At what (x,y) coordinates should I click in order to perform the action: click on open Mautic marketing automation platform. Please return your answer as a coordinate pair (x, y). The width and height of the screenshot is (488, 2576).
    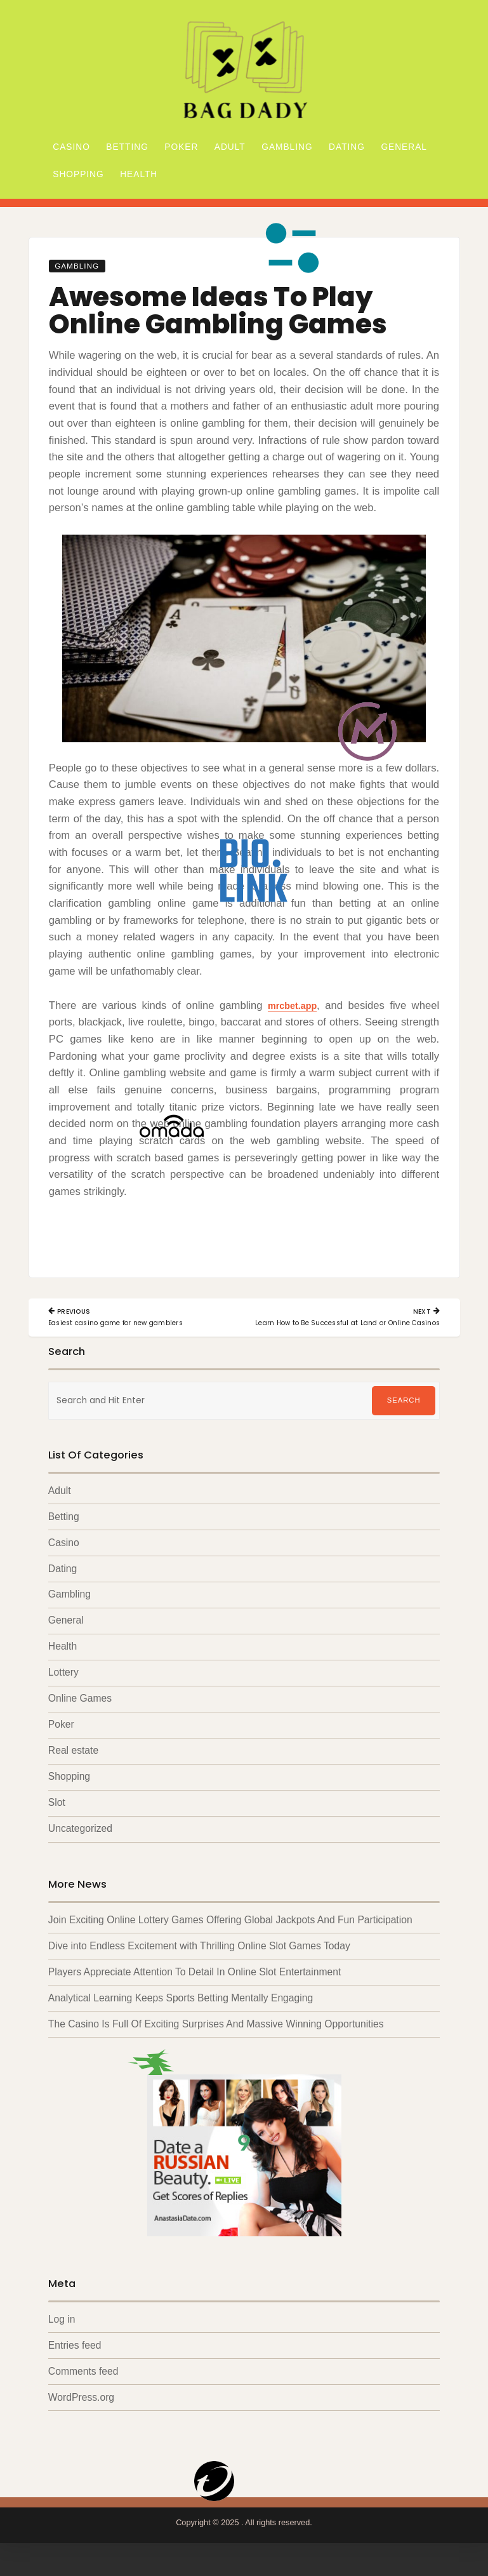
    Looking at the image, I should click on (367, 731).